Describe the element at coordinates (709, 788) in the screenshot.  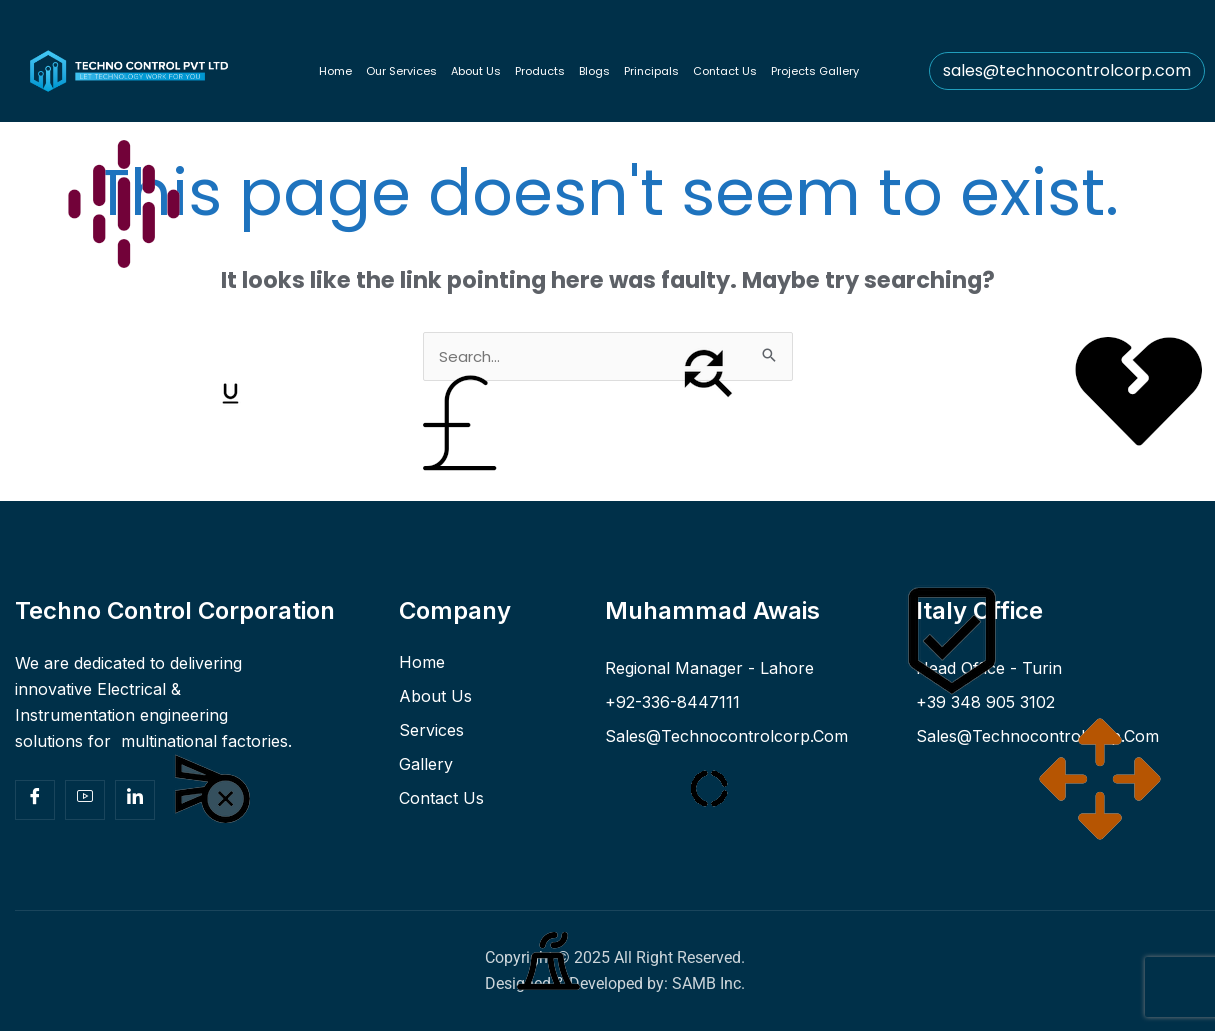
I see `loading or processing in progress` at that location.